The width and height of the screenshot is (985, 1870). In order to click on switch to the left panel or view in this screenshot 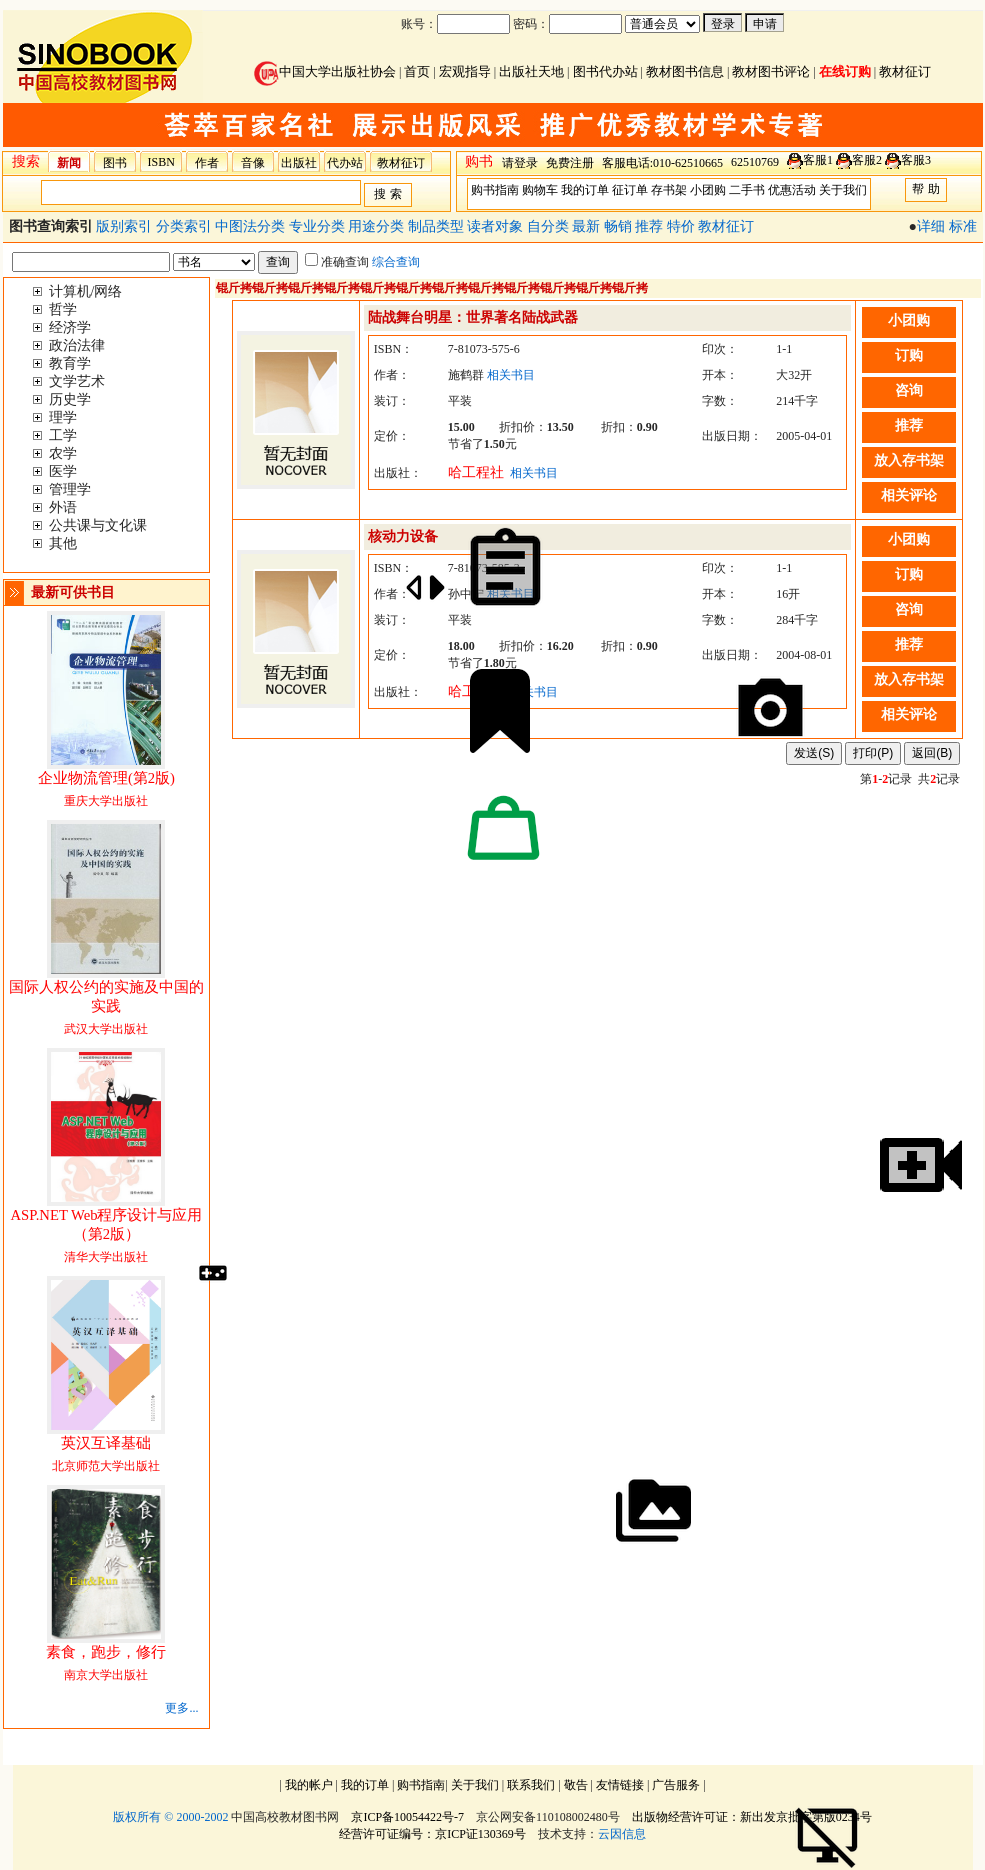, I will do `click(425, 587)`.